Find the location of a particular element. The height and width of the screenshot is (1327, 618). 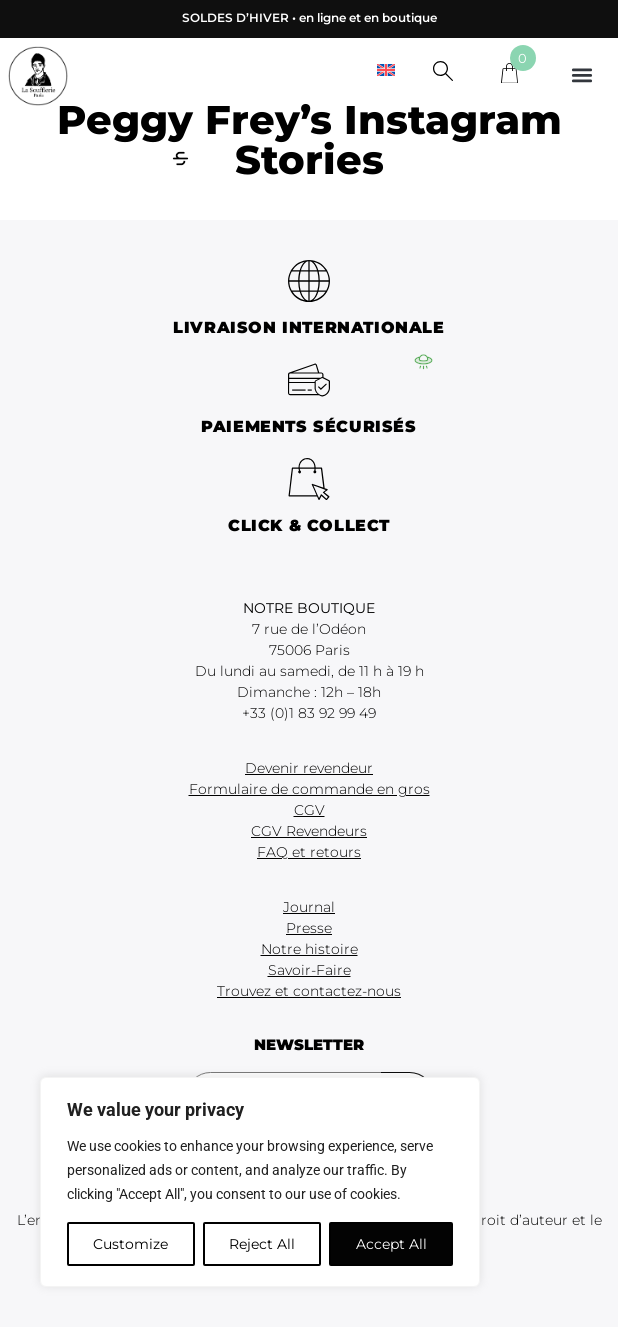

access sci-fi or space-themed content is located at coordinates (423, 361).